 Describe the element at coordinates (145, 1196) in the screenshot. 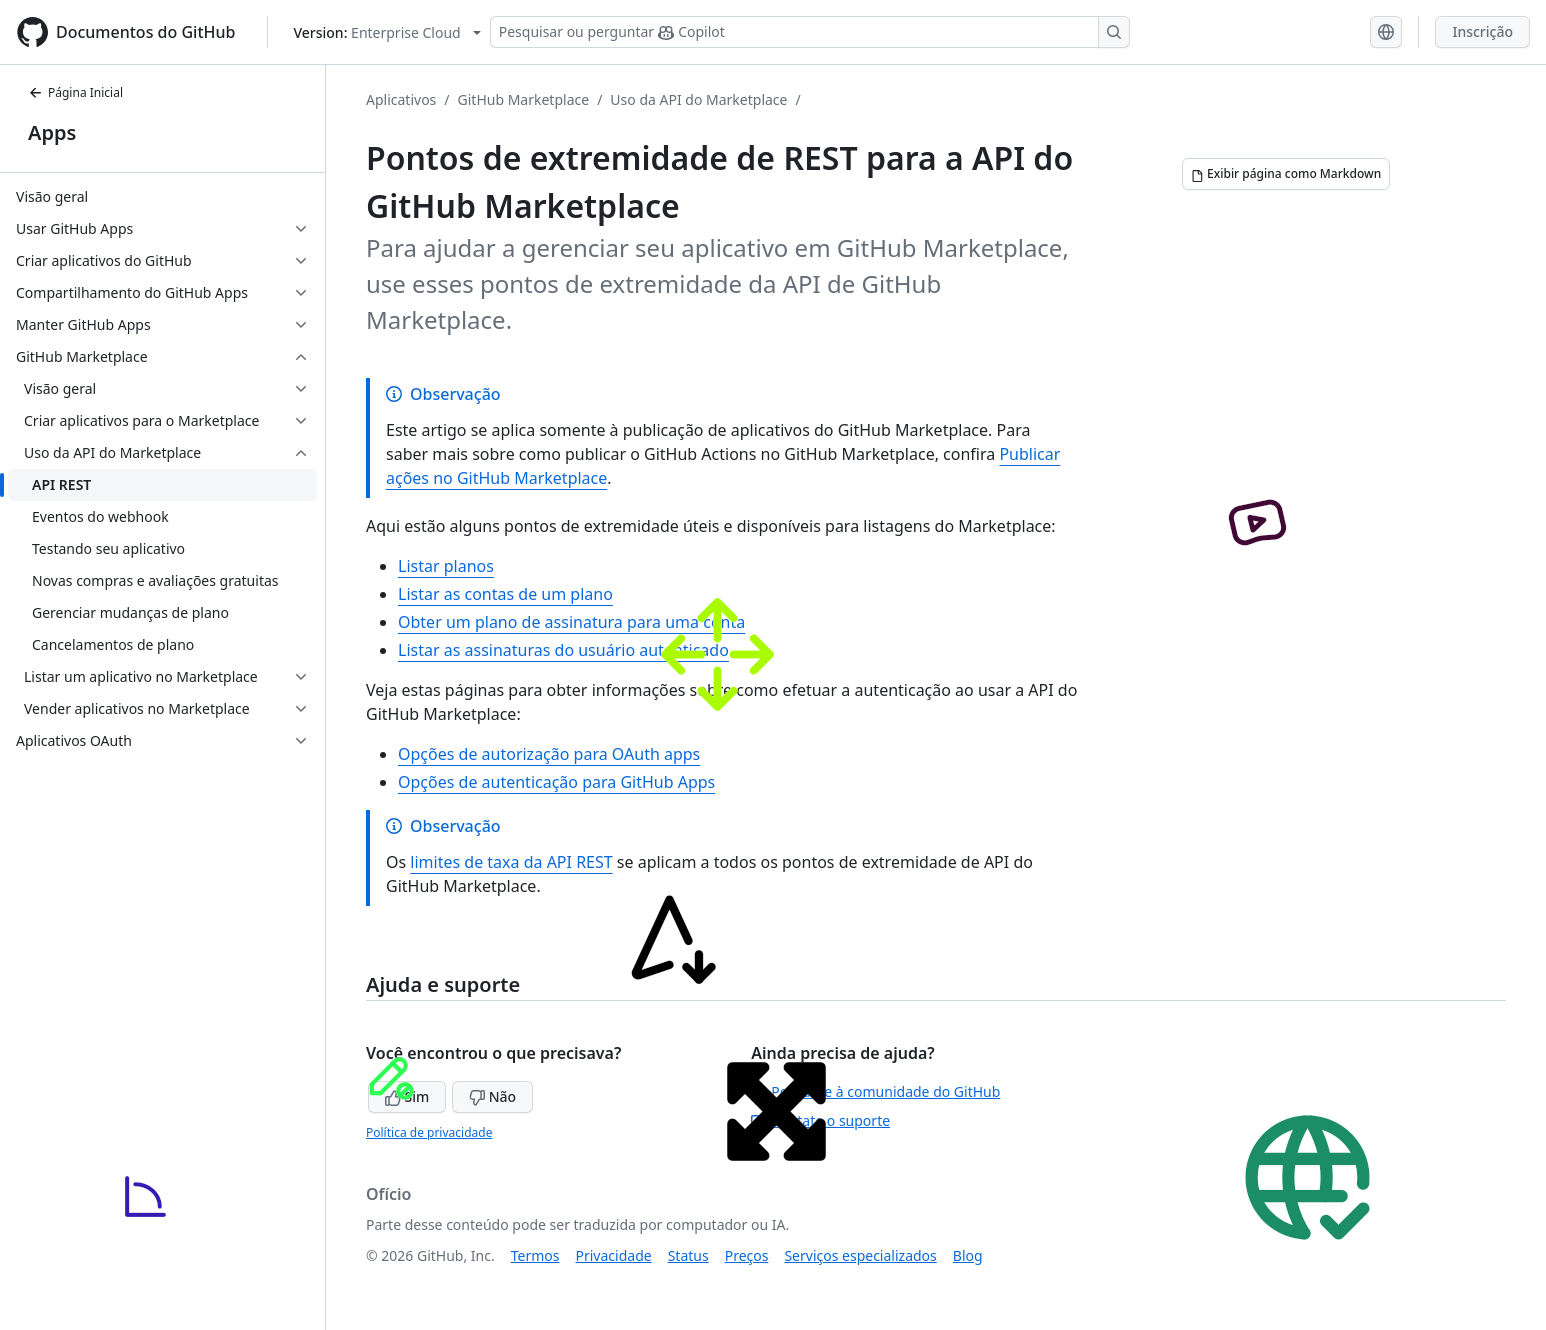

I see `view production possibility frontier chart` at that location.